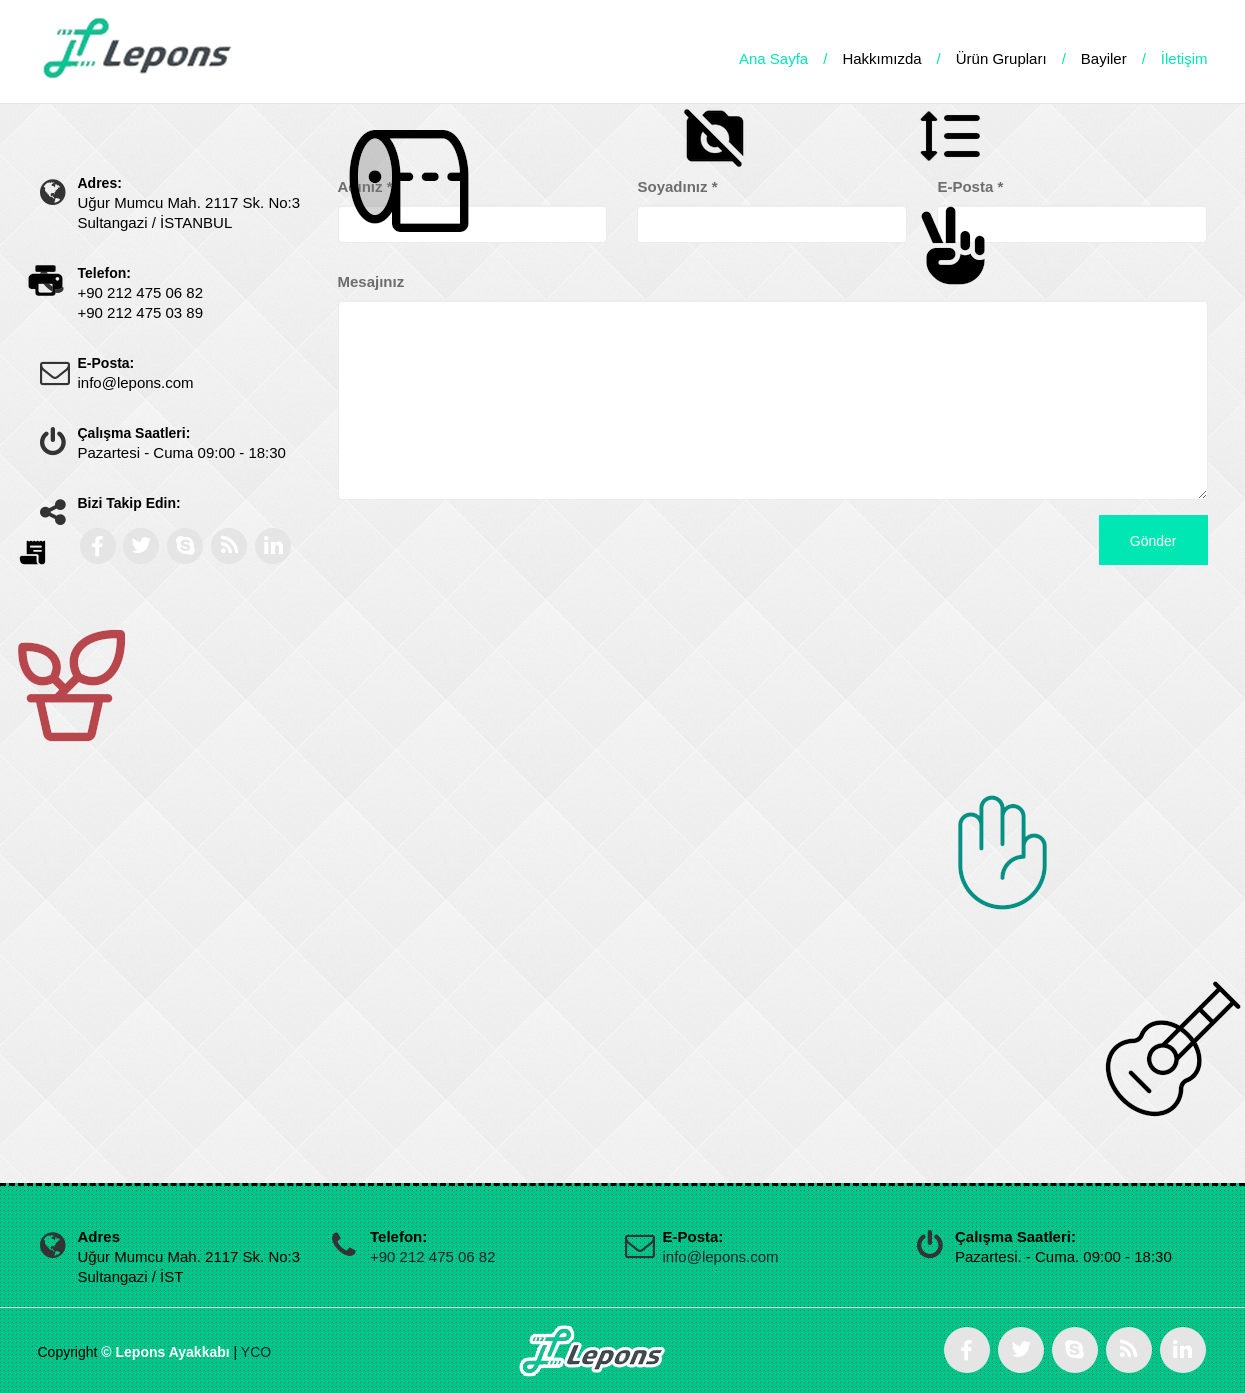  Describe the element at coordinates (1002, 852) in the screenshot. I see `stop or pause an action` at that location.